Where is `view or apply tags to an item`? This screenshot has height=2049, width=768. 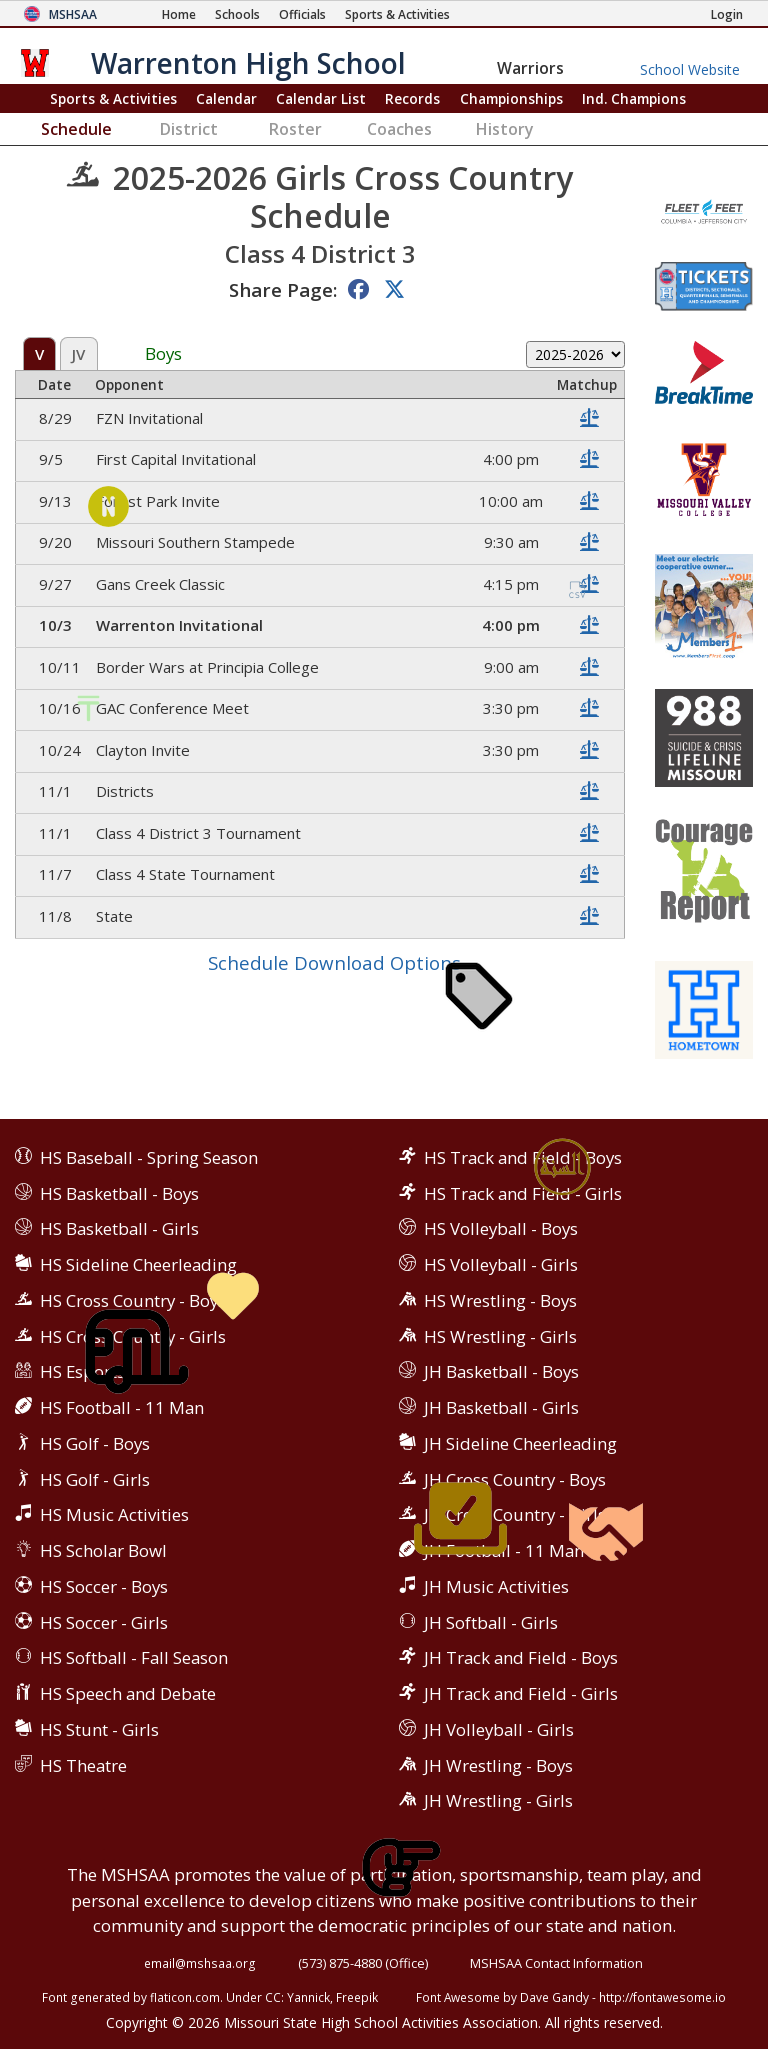
view or apply tags to an item is located at coordinates (479, 996).